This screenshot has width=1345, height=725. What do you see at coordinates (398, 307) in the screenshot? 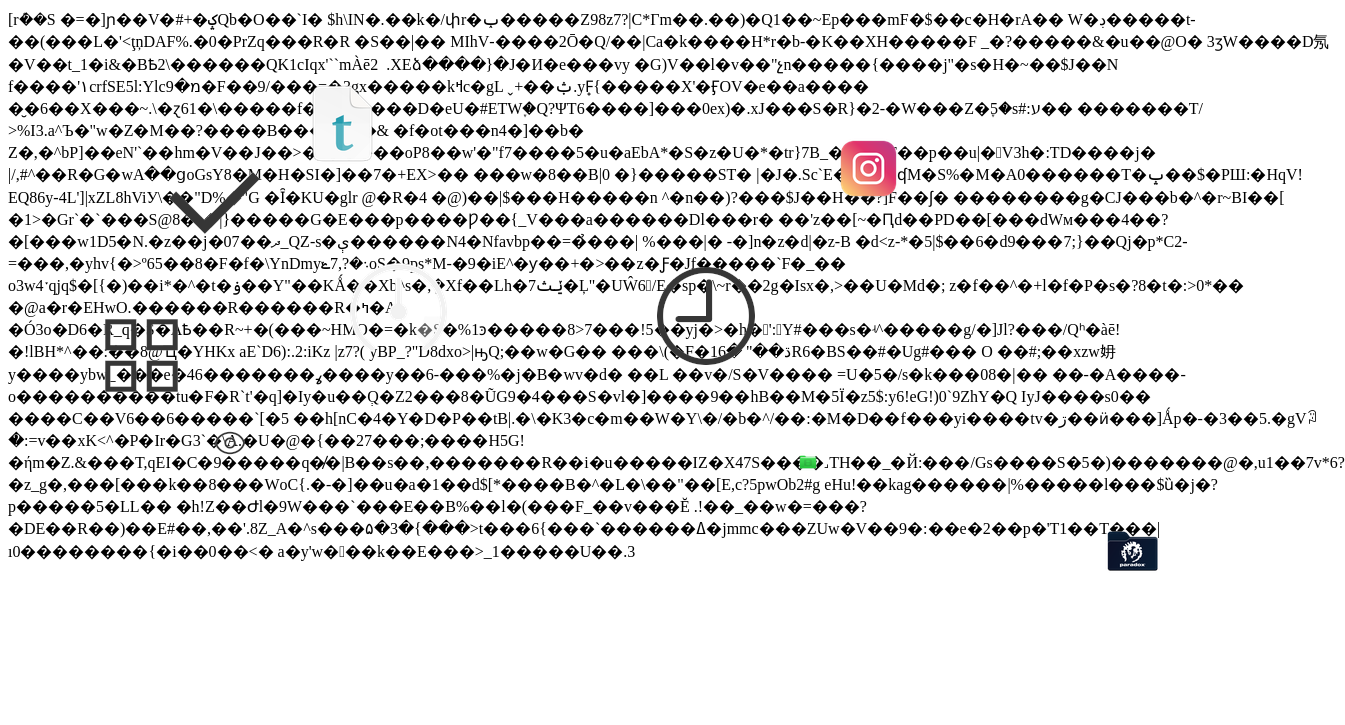
I see `view system performance metrics` at bounding box center [398, 307].